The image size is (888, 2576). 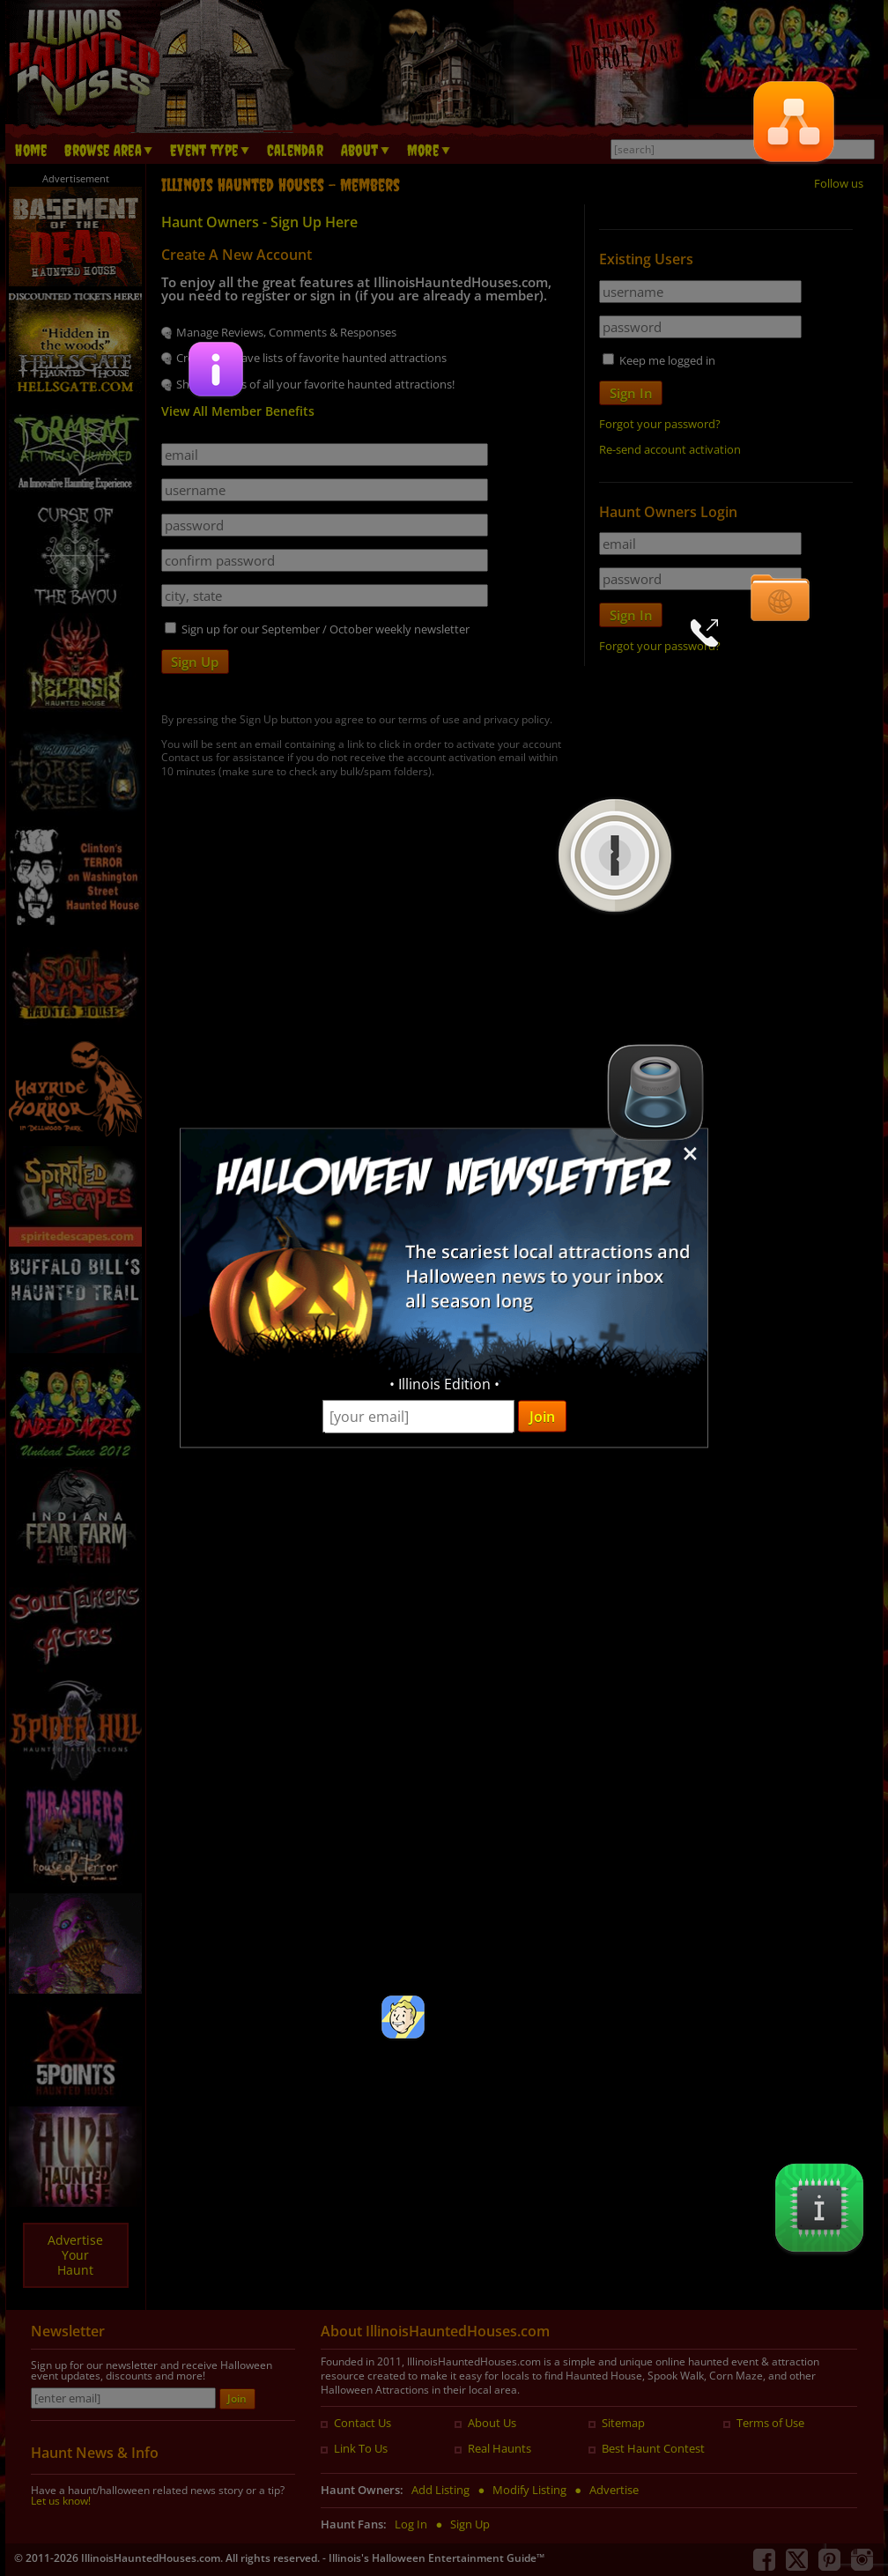 I want to click on indicates an outgoing call was made, so click(x=704, y=633).